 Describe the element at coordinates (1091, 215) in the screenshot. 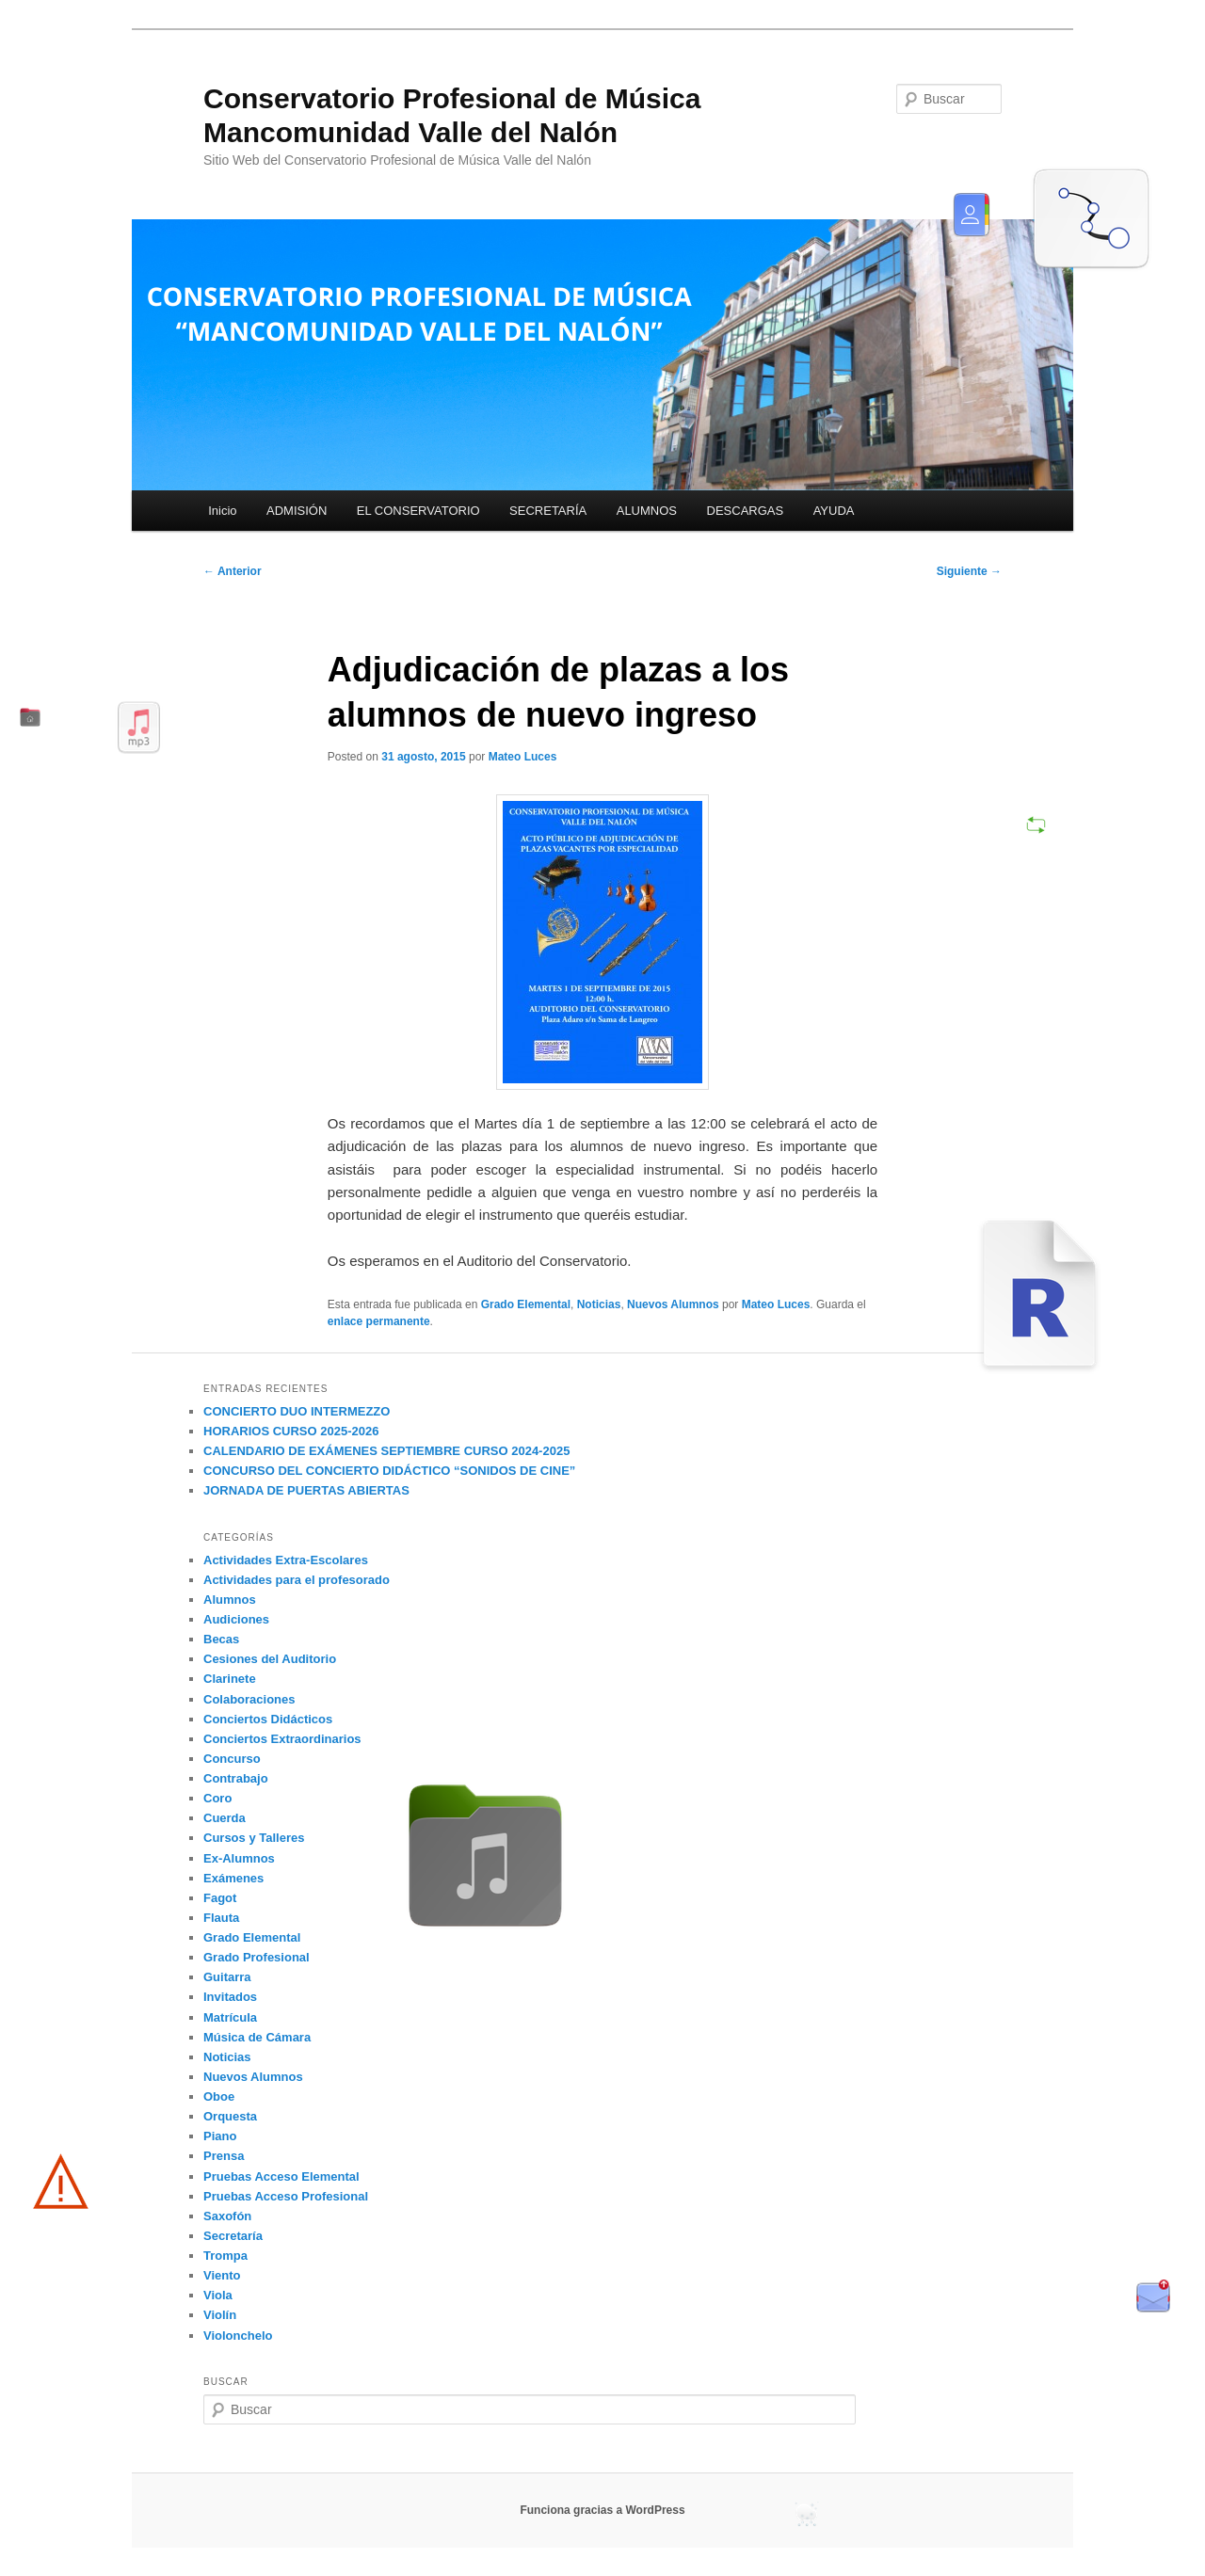

I see `open a karbon vector graphics file` at that location.